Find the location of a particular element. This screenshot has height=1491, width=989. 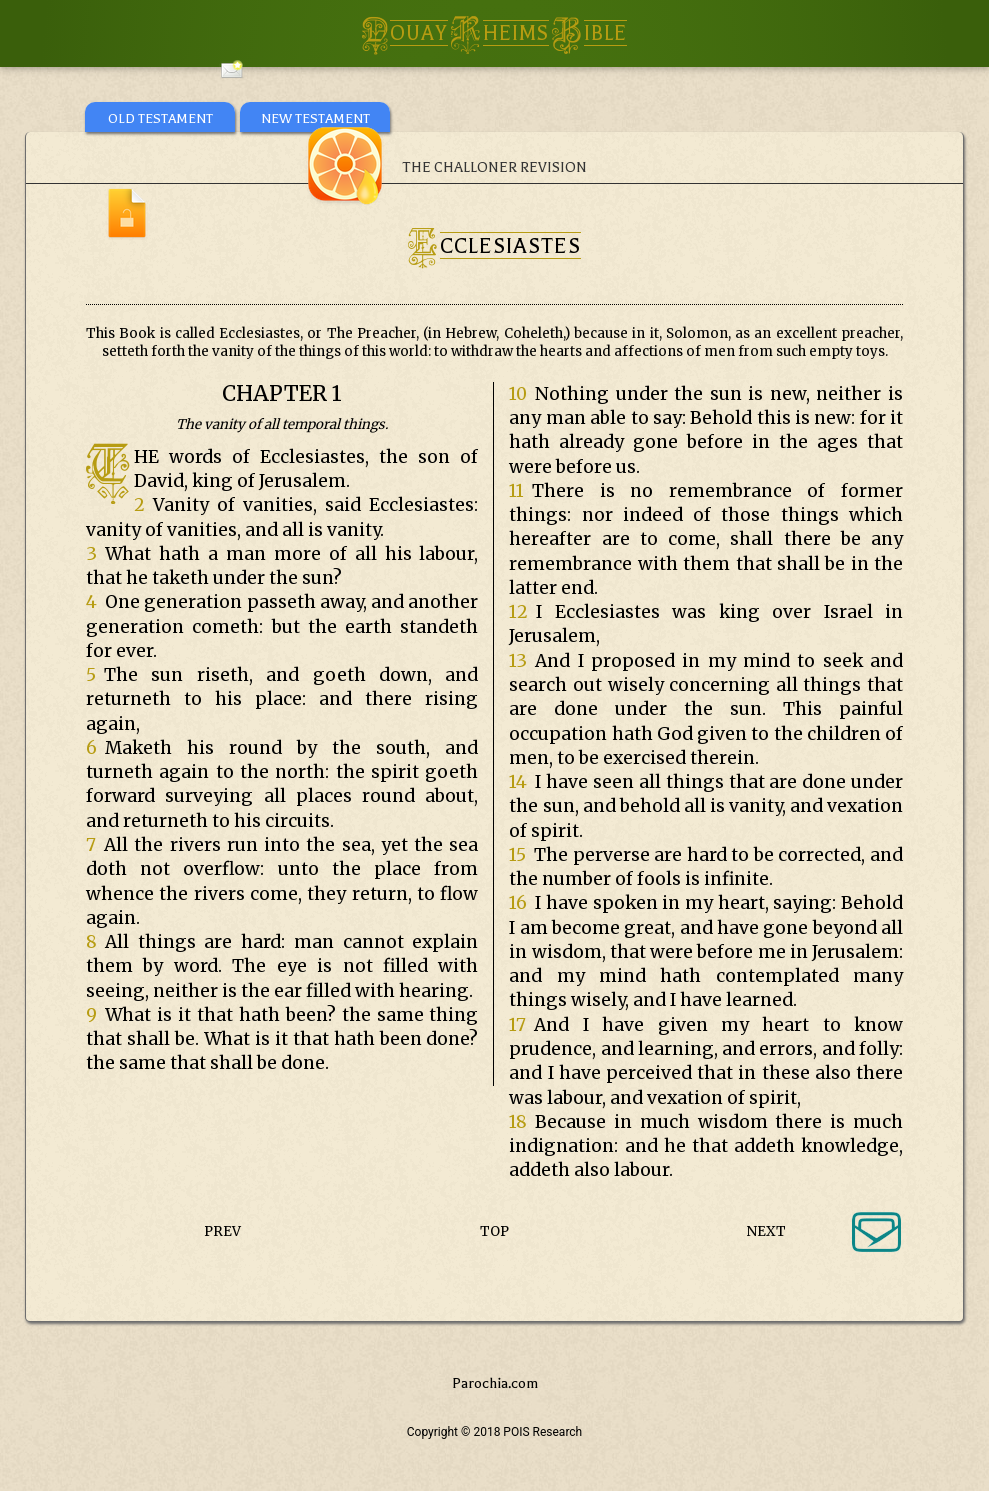

open the mail app is located at coordinates (876, 1230).